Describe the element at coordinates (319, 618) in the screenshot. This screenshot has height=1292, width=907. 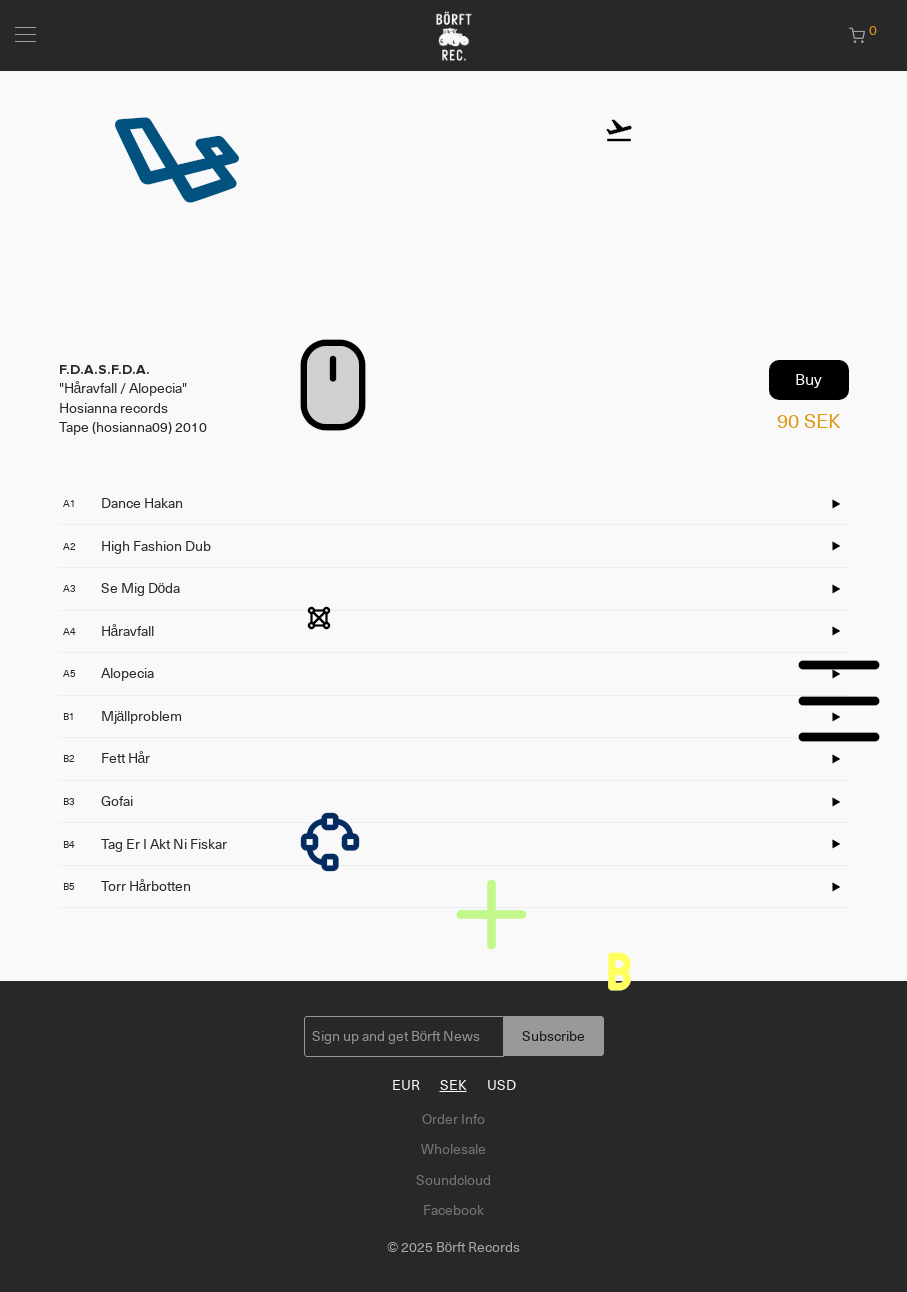
I see `view full network topology` at that location.